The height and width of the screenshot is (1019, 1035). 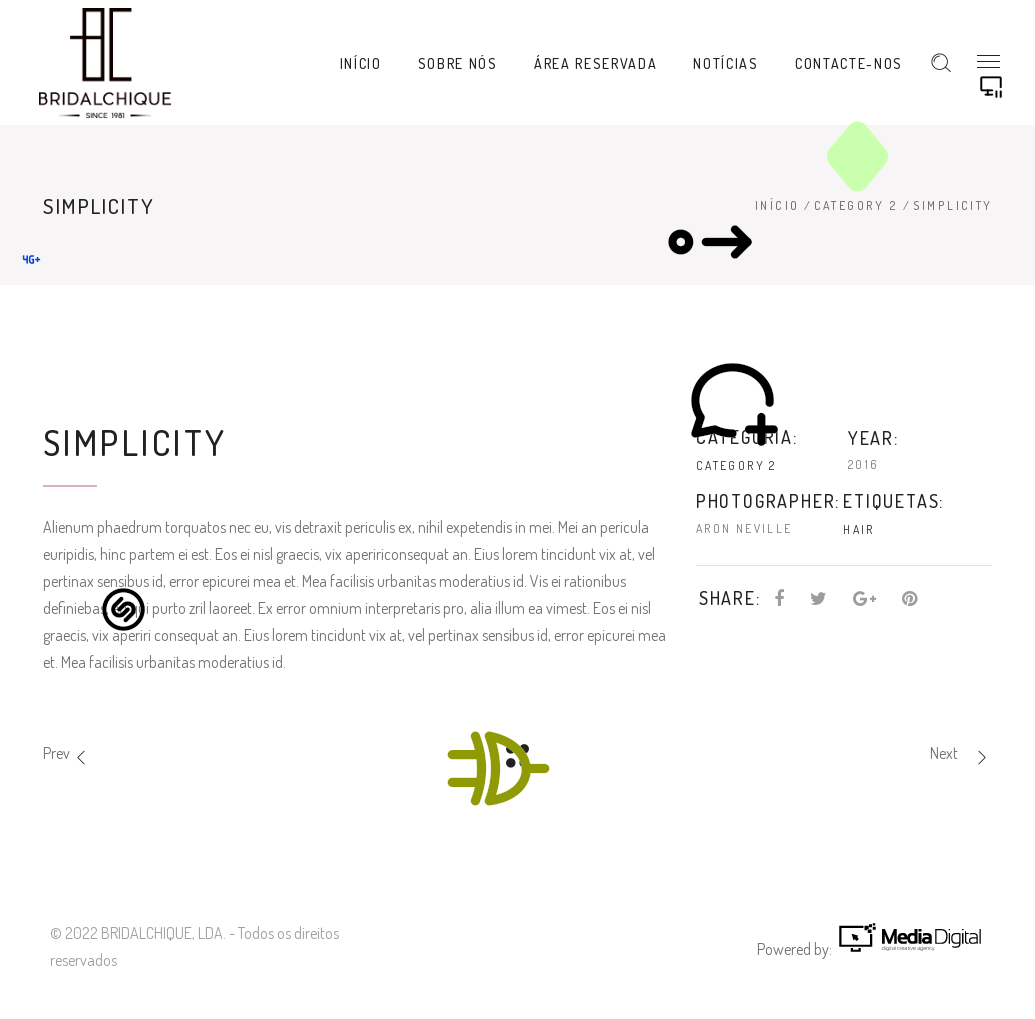 What do you see at coordinates (991, 86) in the screenshot?
I see `pause desktop streaming or mirroring` at bounding box center [991, 86].